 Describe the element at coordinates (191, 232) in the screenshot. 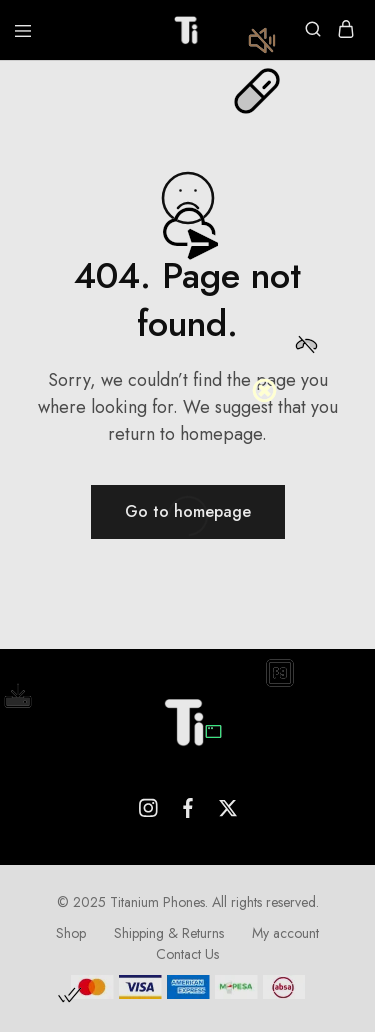

I see `send to remote agent or cloud service` at that location.